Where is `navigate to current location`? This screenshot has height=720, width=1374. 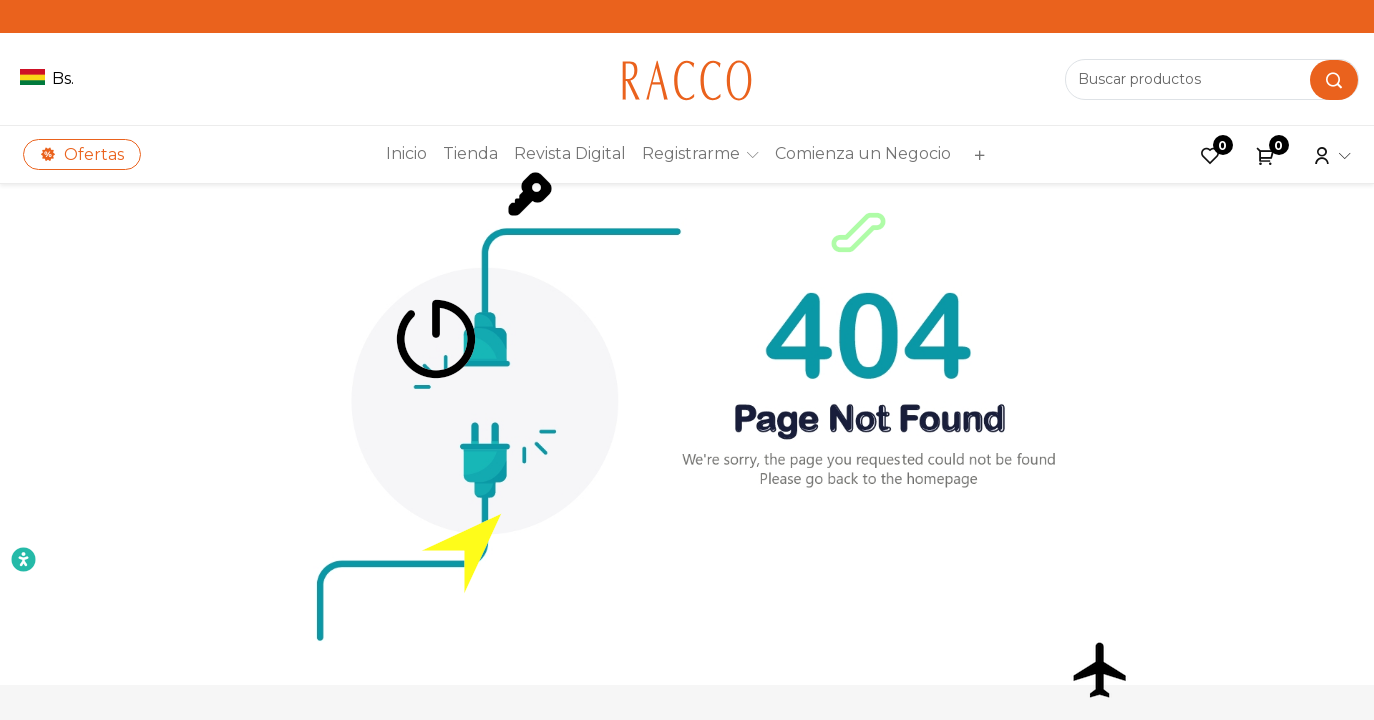 navigate to current location is located at coordinates (461, 553).